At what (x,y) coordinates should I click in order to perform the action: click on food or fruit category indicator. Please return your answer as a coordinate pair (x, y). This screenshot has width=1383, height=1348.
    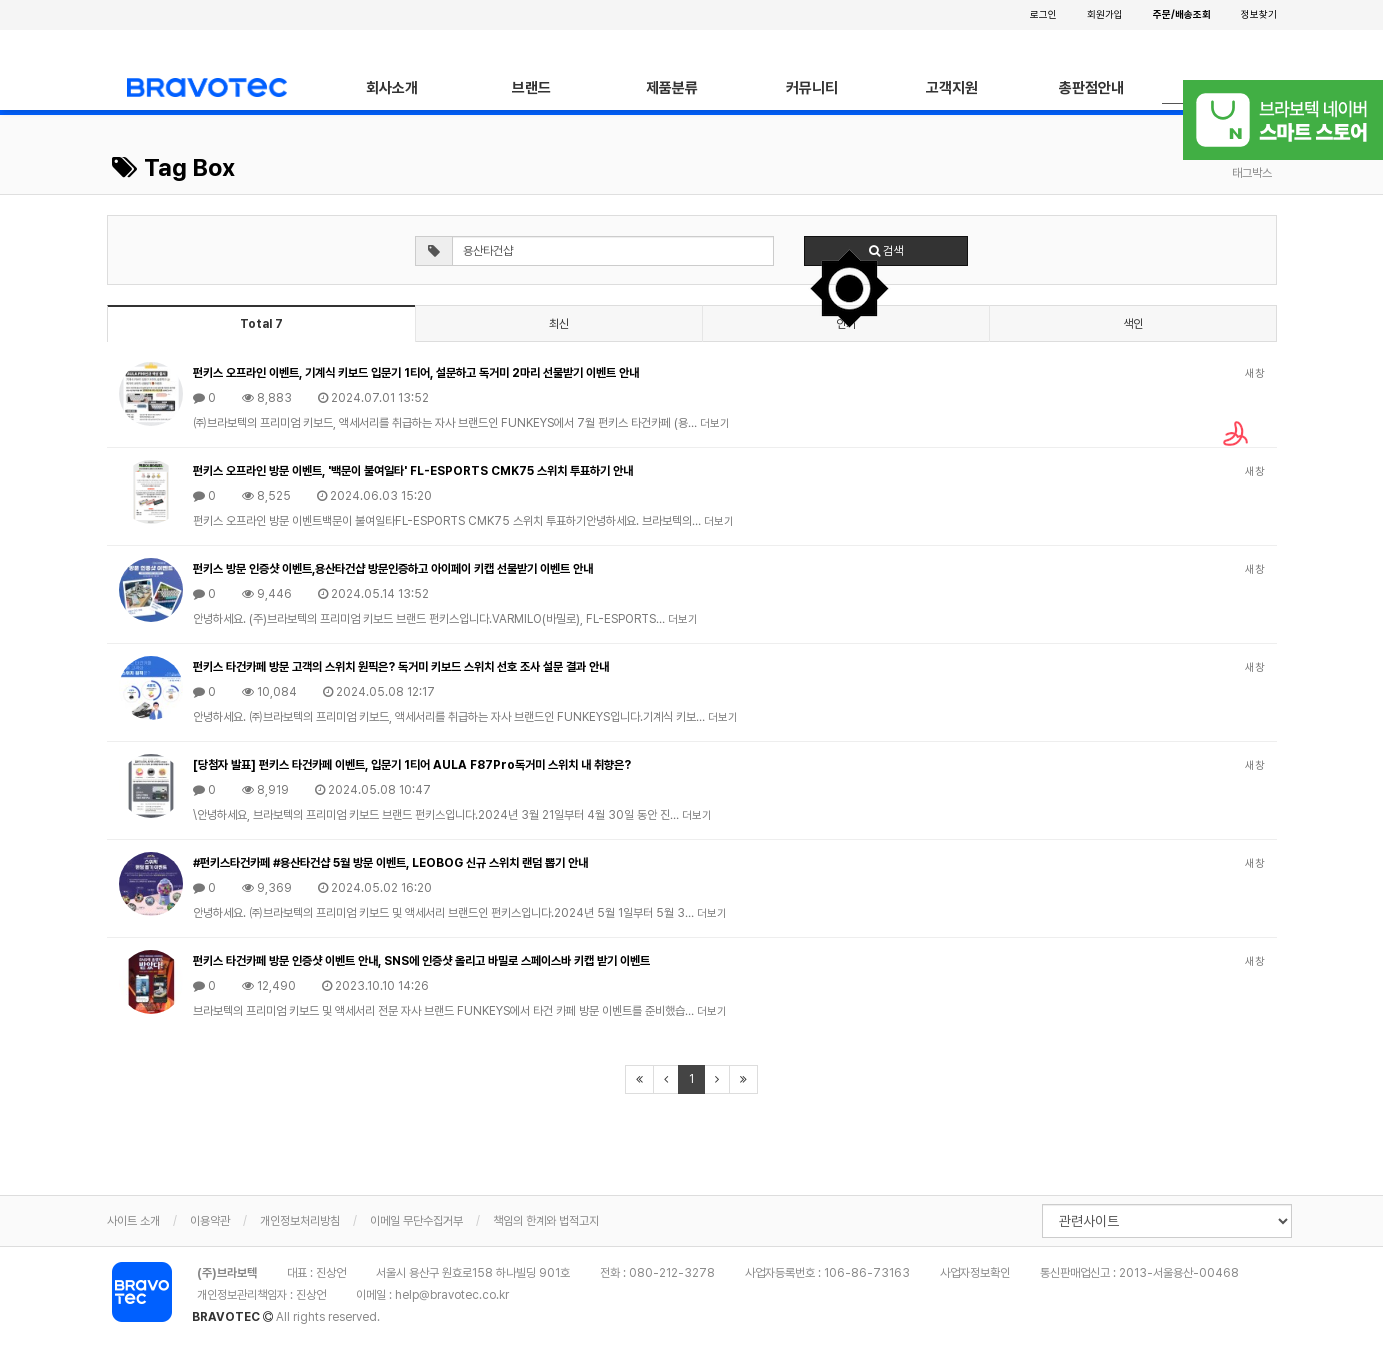
    Looking at the image, I should click on (1235, 433).